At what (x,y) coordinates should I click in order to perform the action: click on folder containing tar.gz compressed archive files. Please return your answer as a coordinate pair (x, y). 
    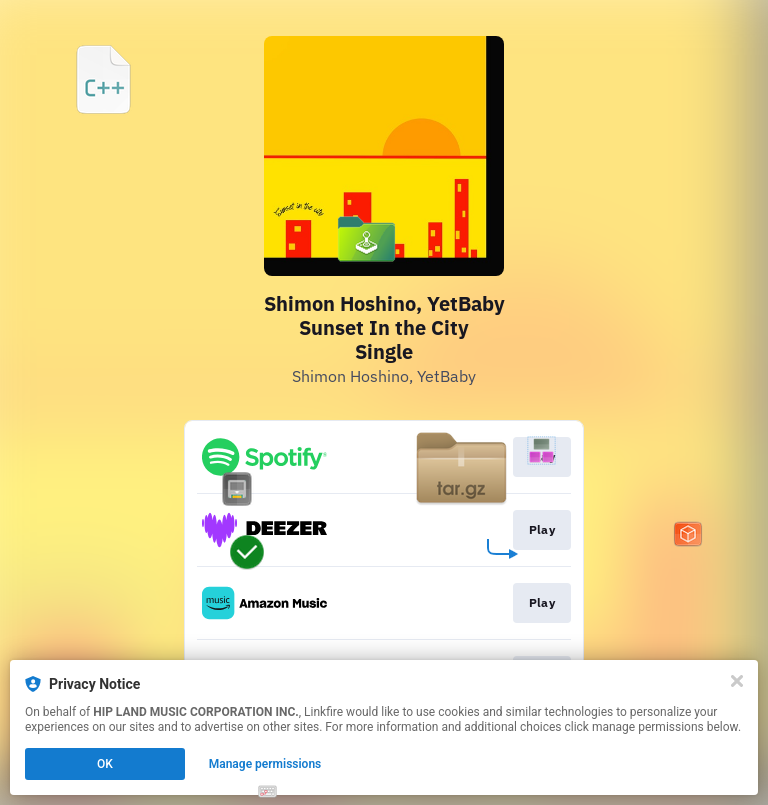
    Looking at the image, I should click on (461, 470).